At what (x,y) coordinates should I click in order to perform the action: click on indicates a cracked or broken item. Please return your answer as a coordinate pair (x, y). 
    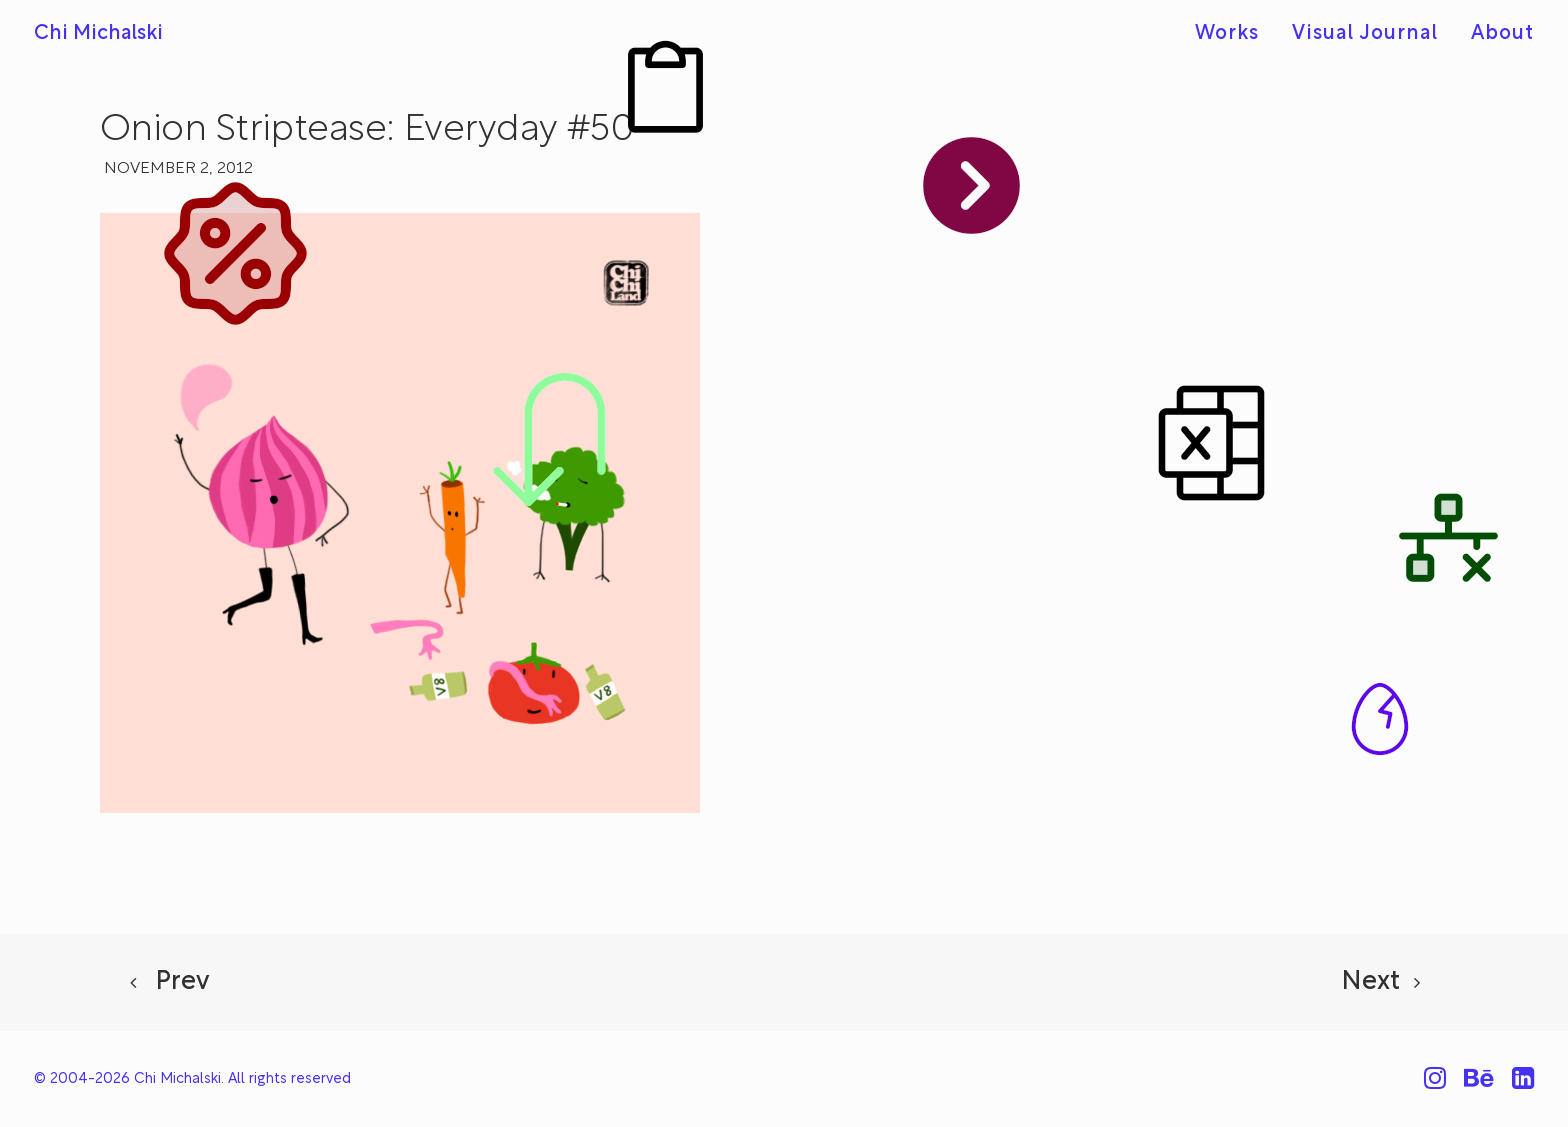
    Looking at the image, I should click on (1380, 719).